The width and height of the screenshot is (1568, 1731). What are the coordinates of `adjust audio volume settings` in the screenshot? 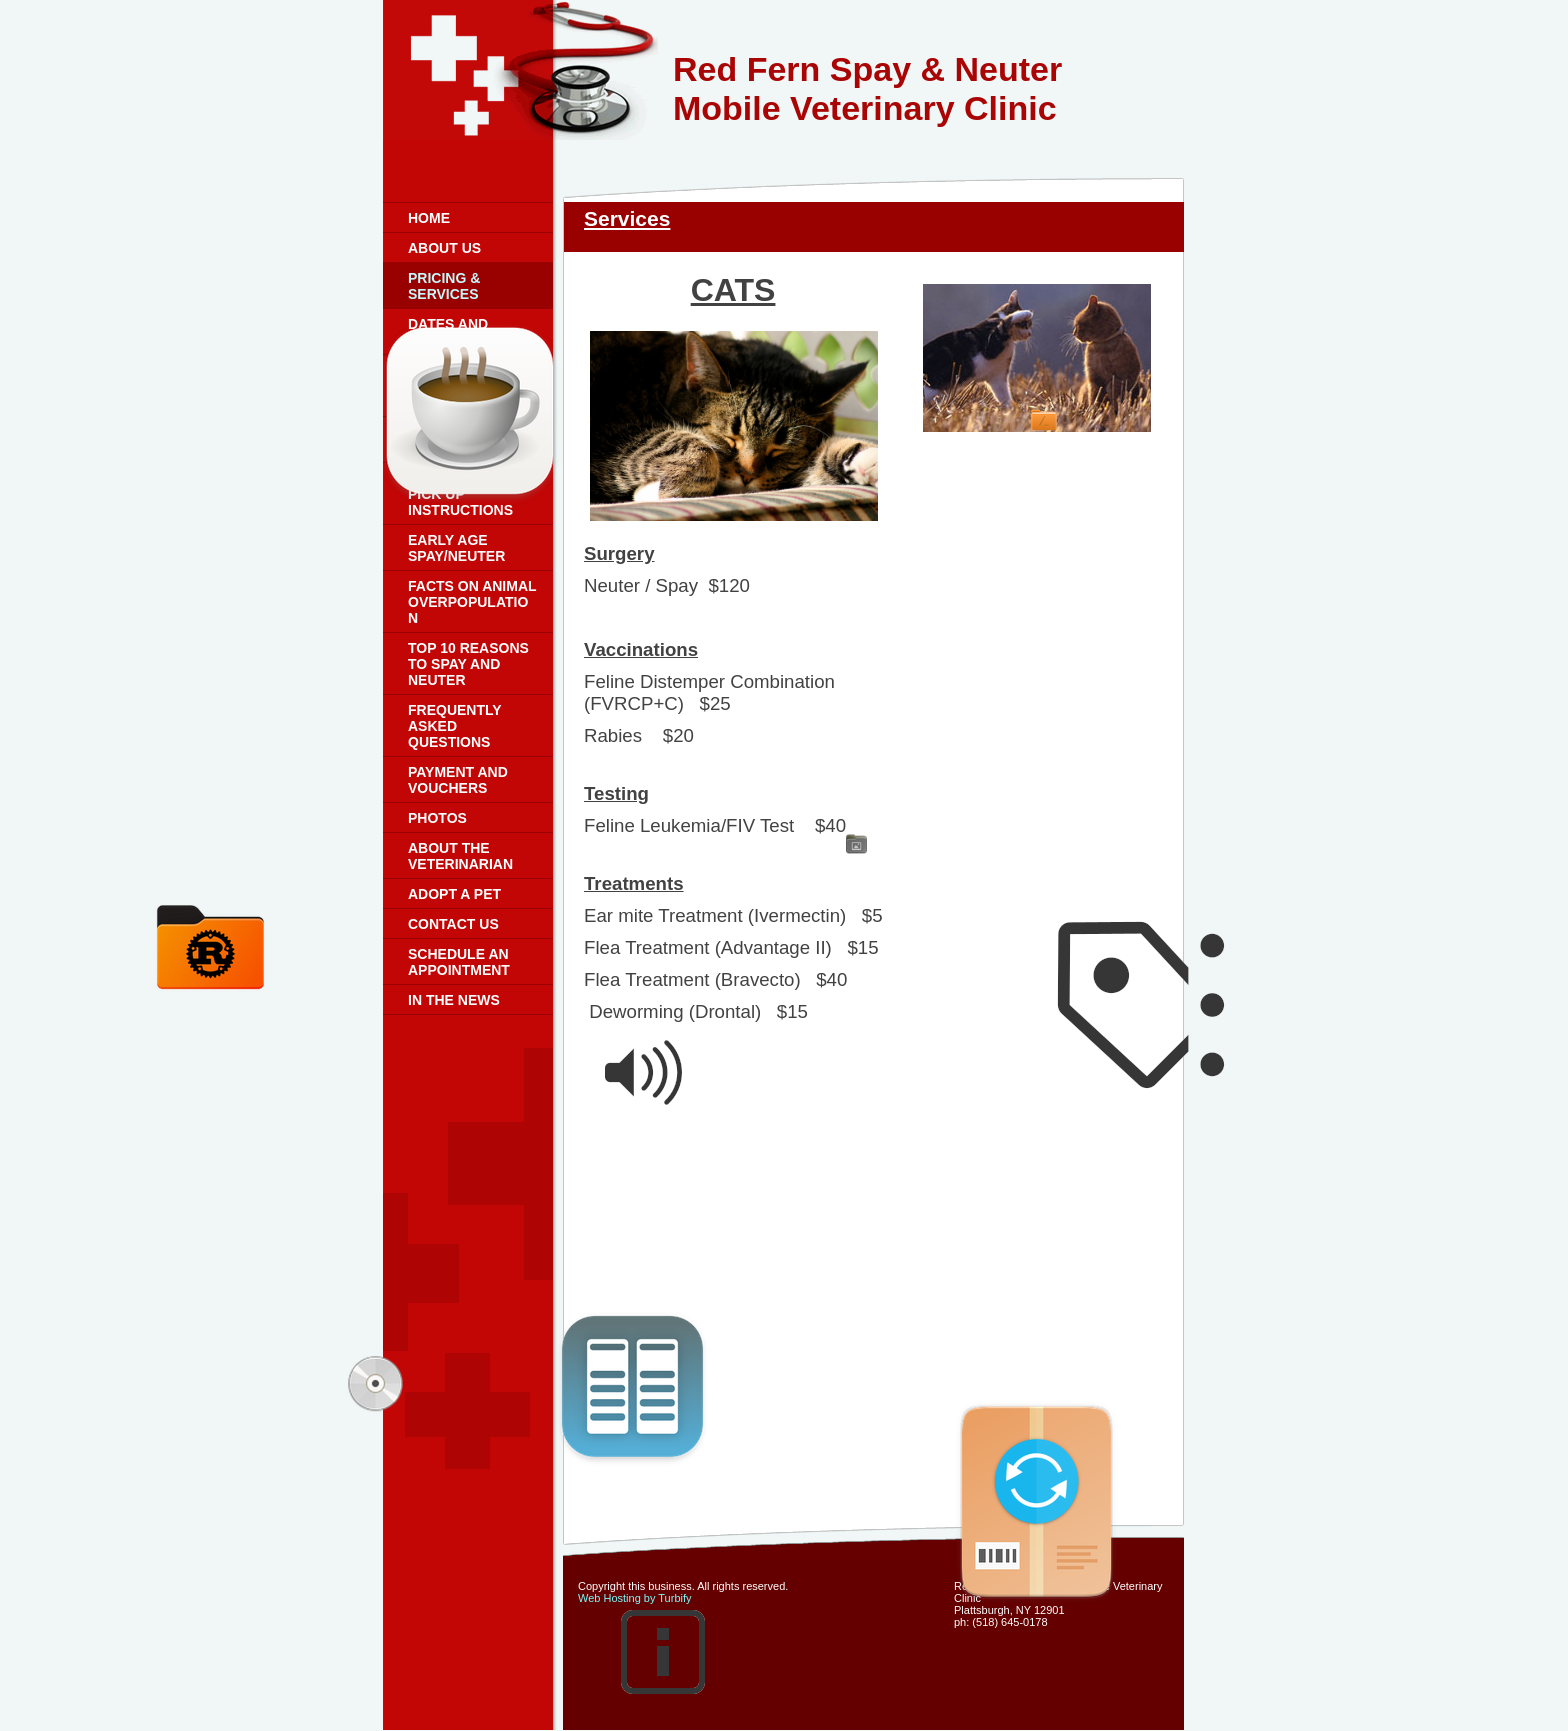 It's located at (643, 1072).